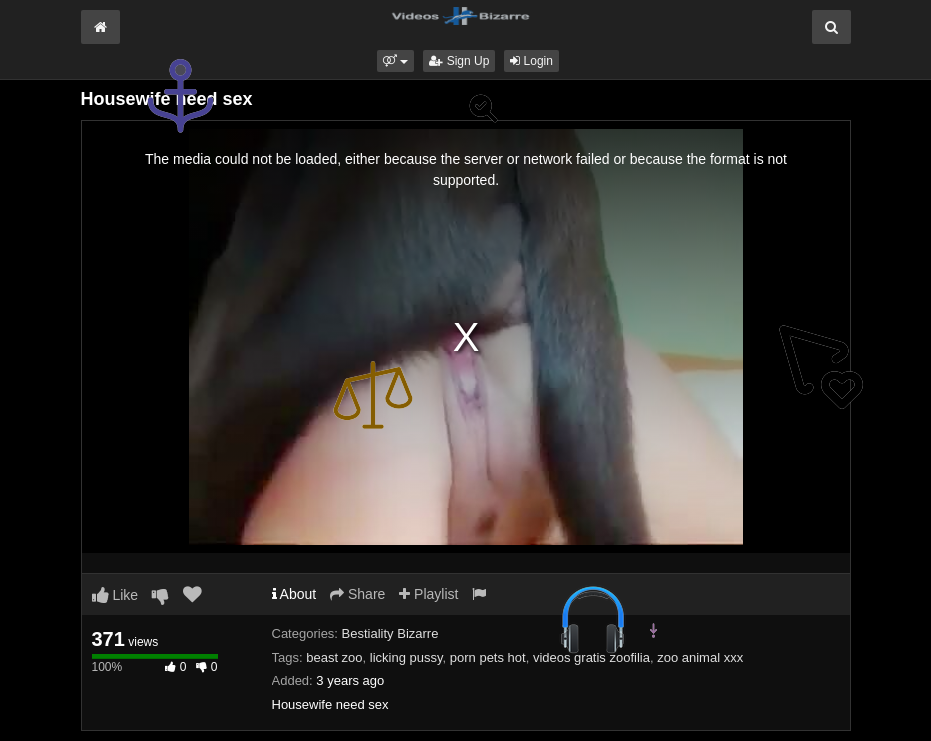  I want to click on step into function during debugging, so click(653, 630).